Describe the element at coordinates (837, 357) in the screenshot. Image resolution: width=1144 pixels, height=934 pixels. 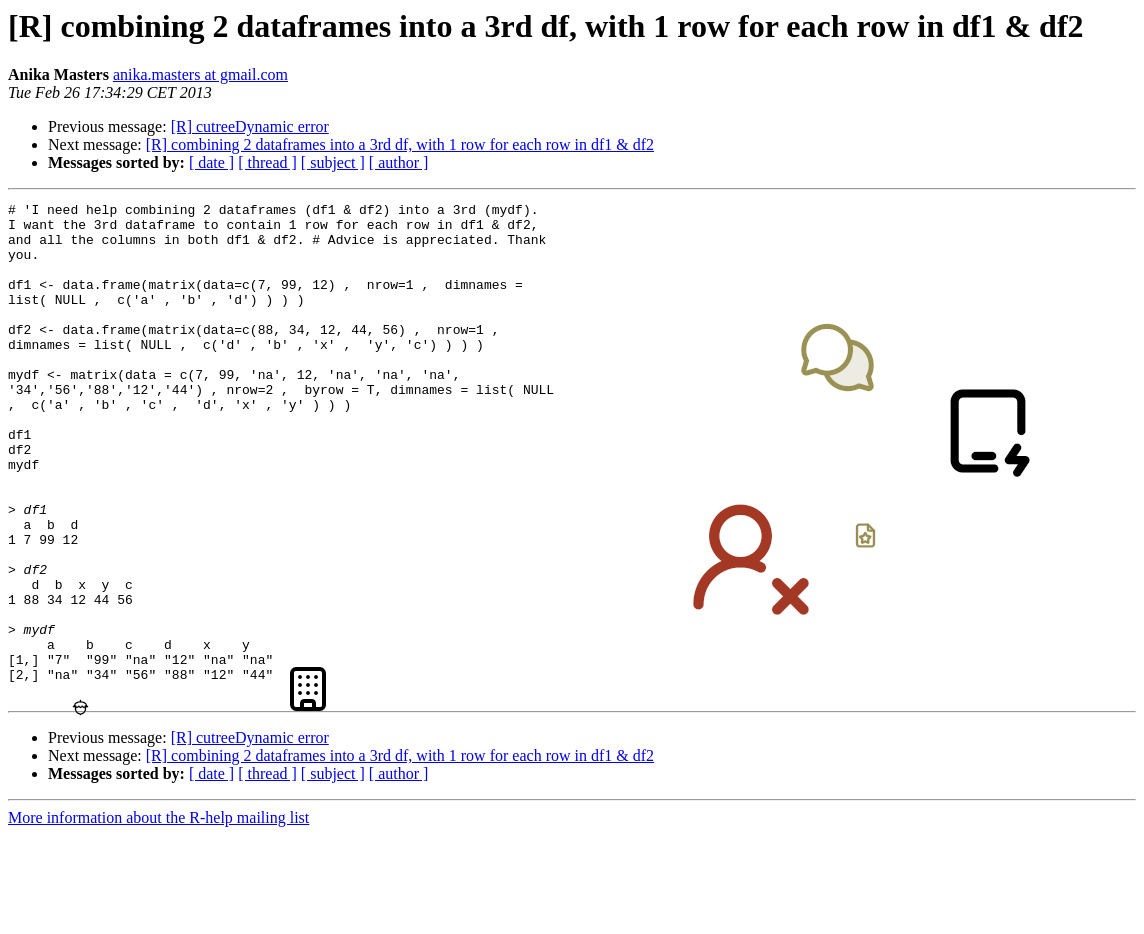
I see `open chat or messaging` at that location.